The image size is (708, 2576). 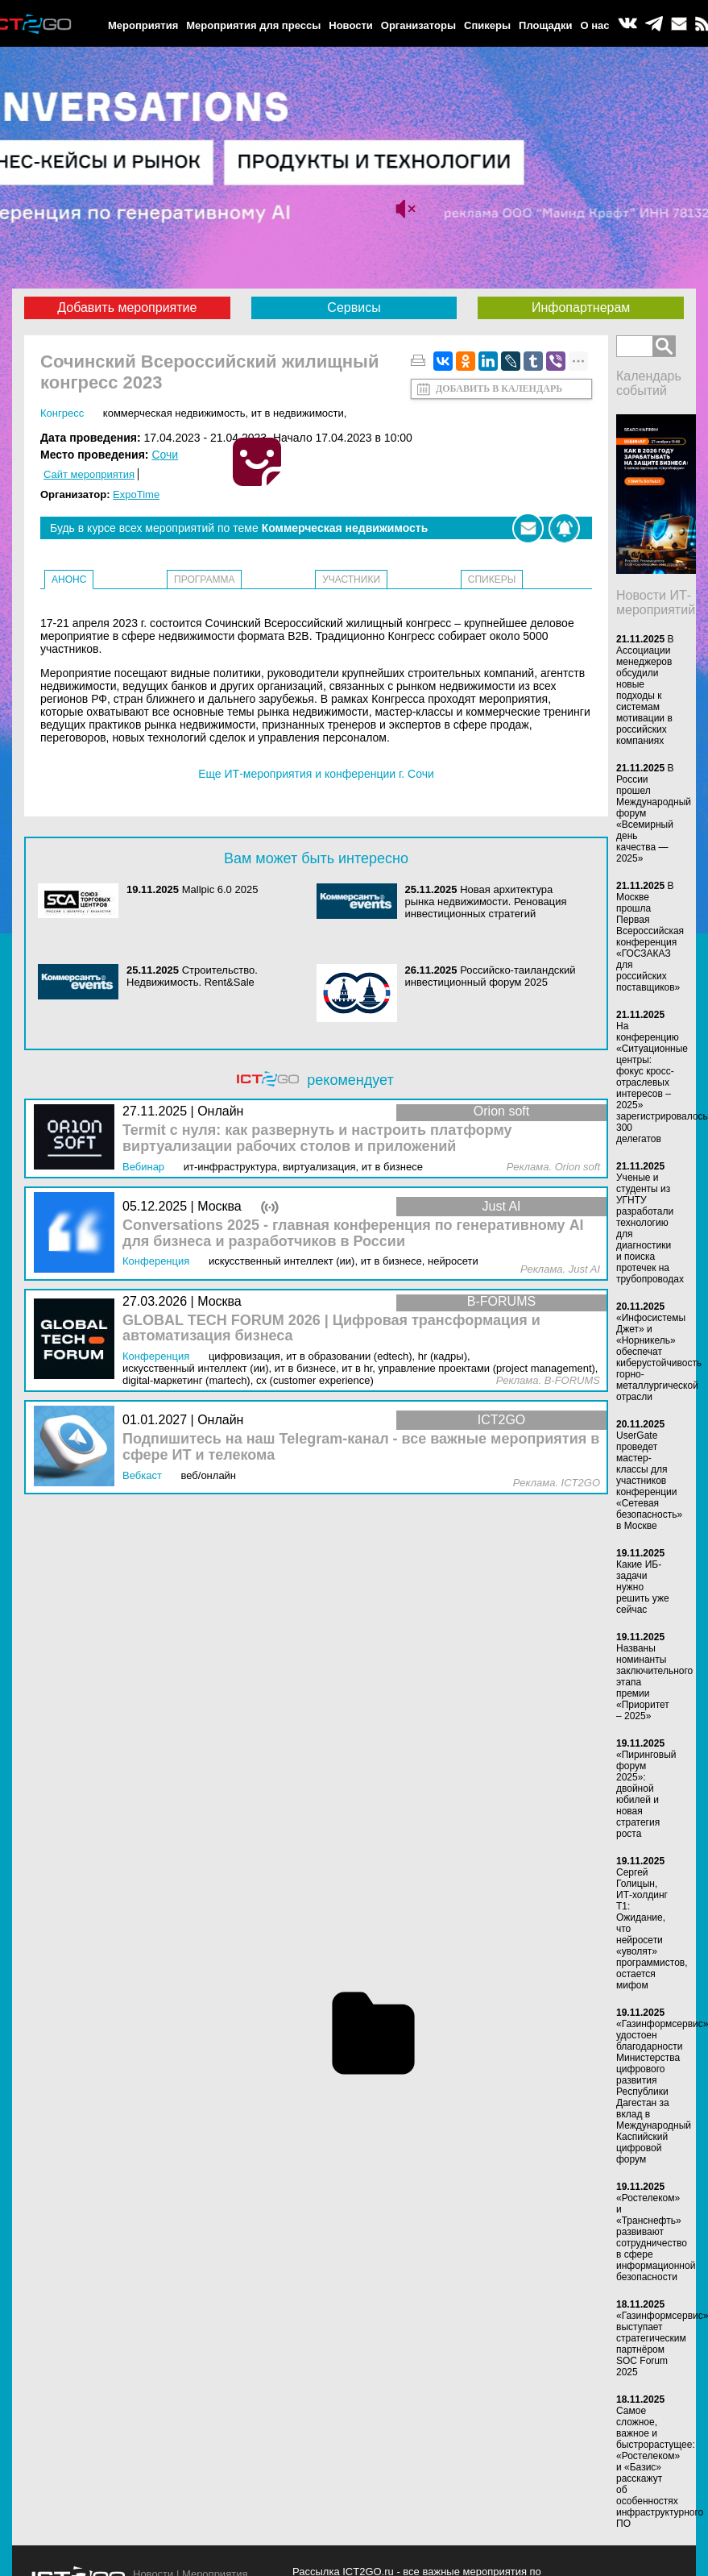 What do you see at coordinates (405, 209) in the screenshot?
I see `mute audio or sound output` at bounding box center [405, 209].